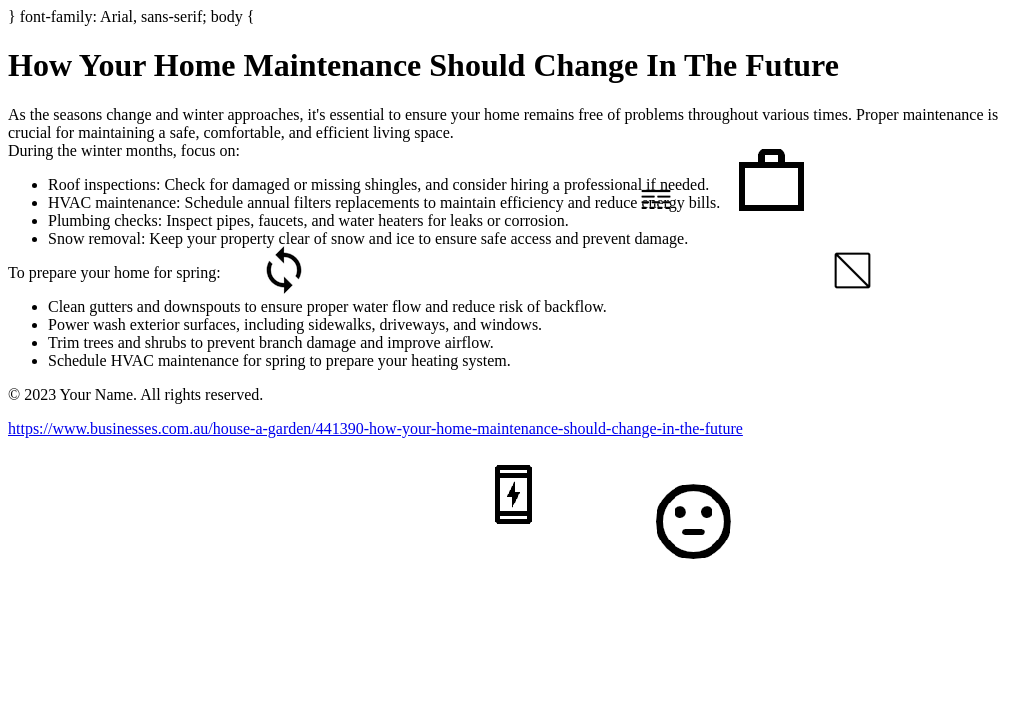 The height and width of the screenshot is (720, 1024). What do you see at coordinates (771, 181) in the screenshot?
I see `access work or professional settings` at bounding box center [771, 181].